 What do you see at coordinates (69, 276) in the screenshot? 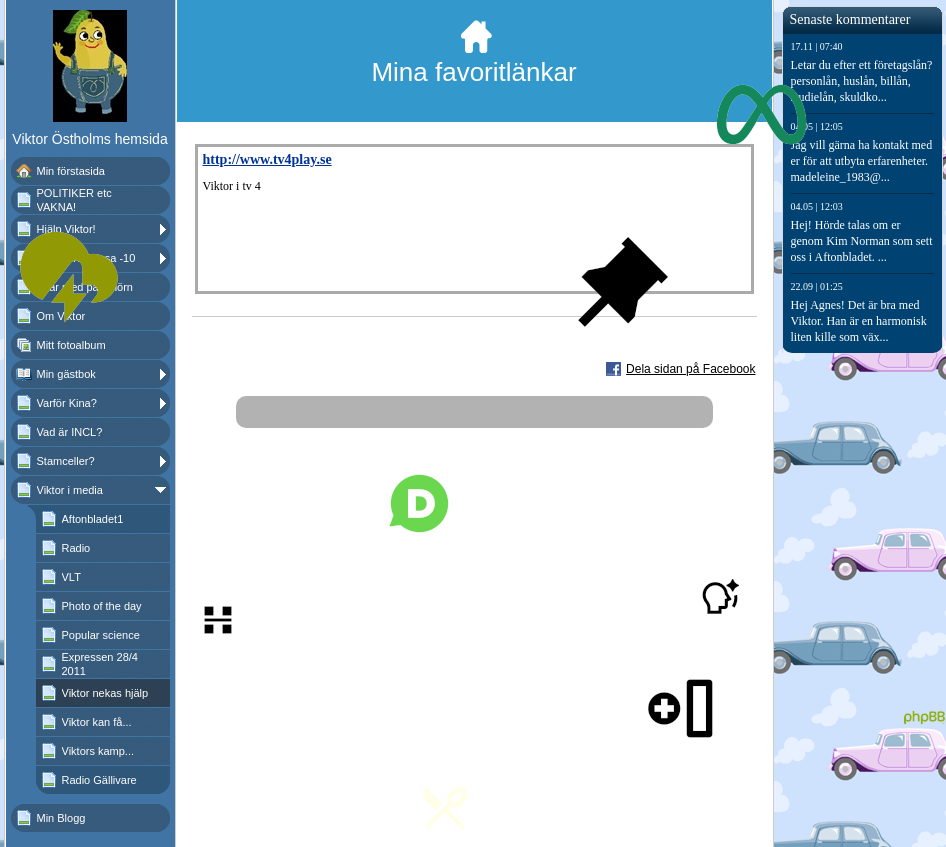
I see `indicates thunderstorm weather conditions` at bounding box center [69, 276].